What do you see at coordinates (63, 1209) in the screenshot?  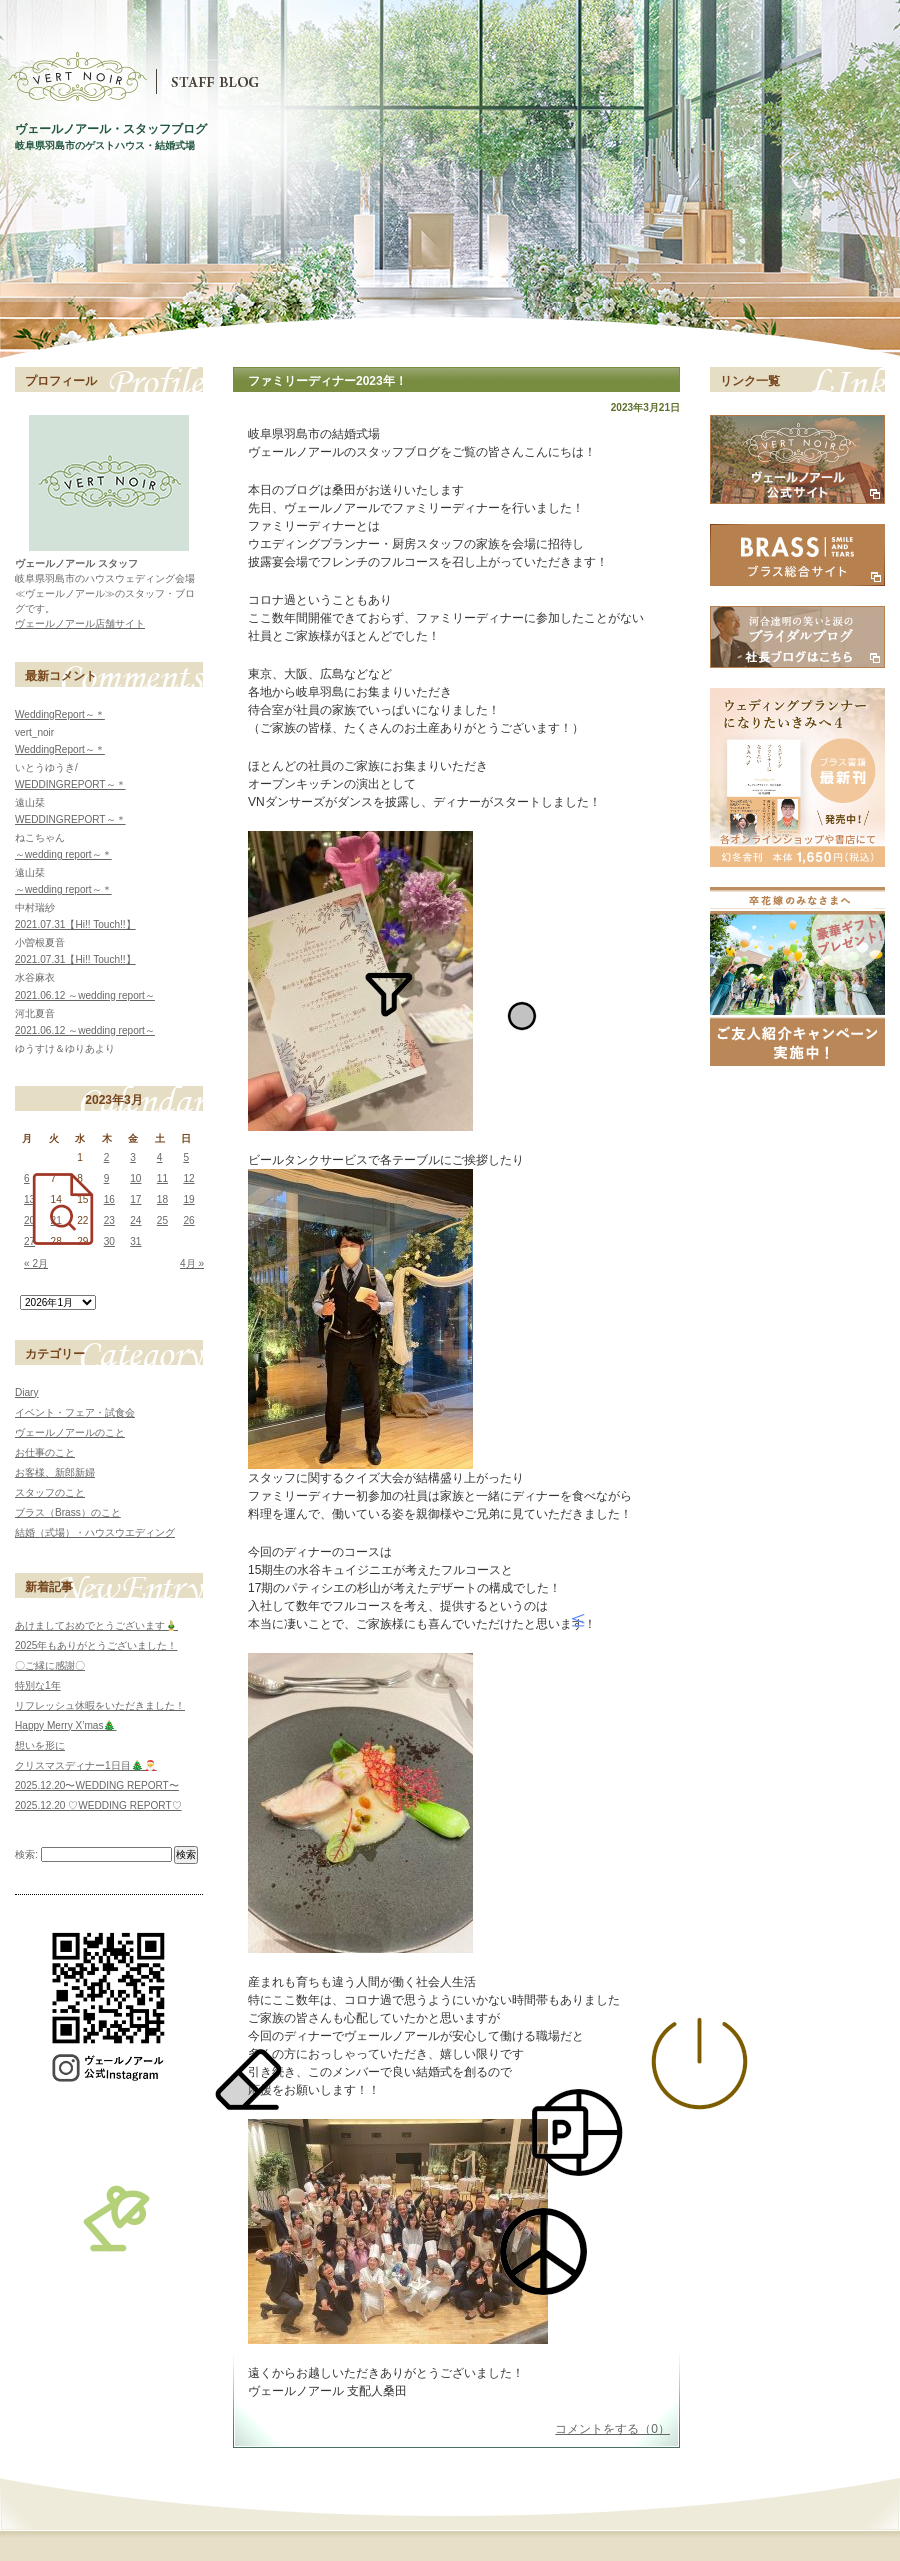 I see `search within a document` at bounding box center [63, 1209].